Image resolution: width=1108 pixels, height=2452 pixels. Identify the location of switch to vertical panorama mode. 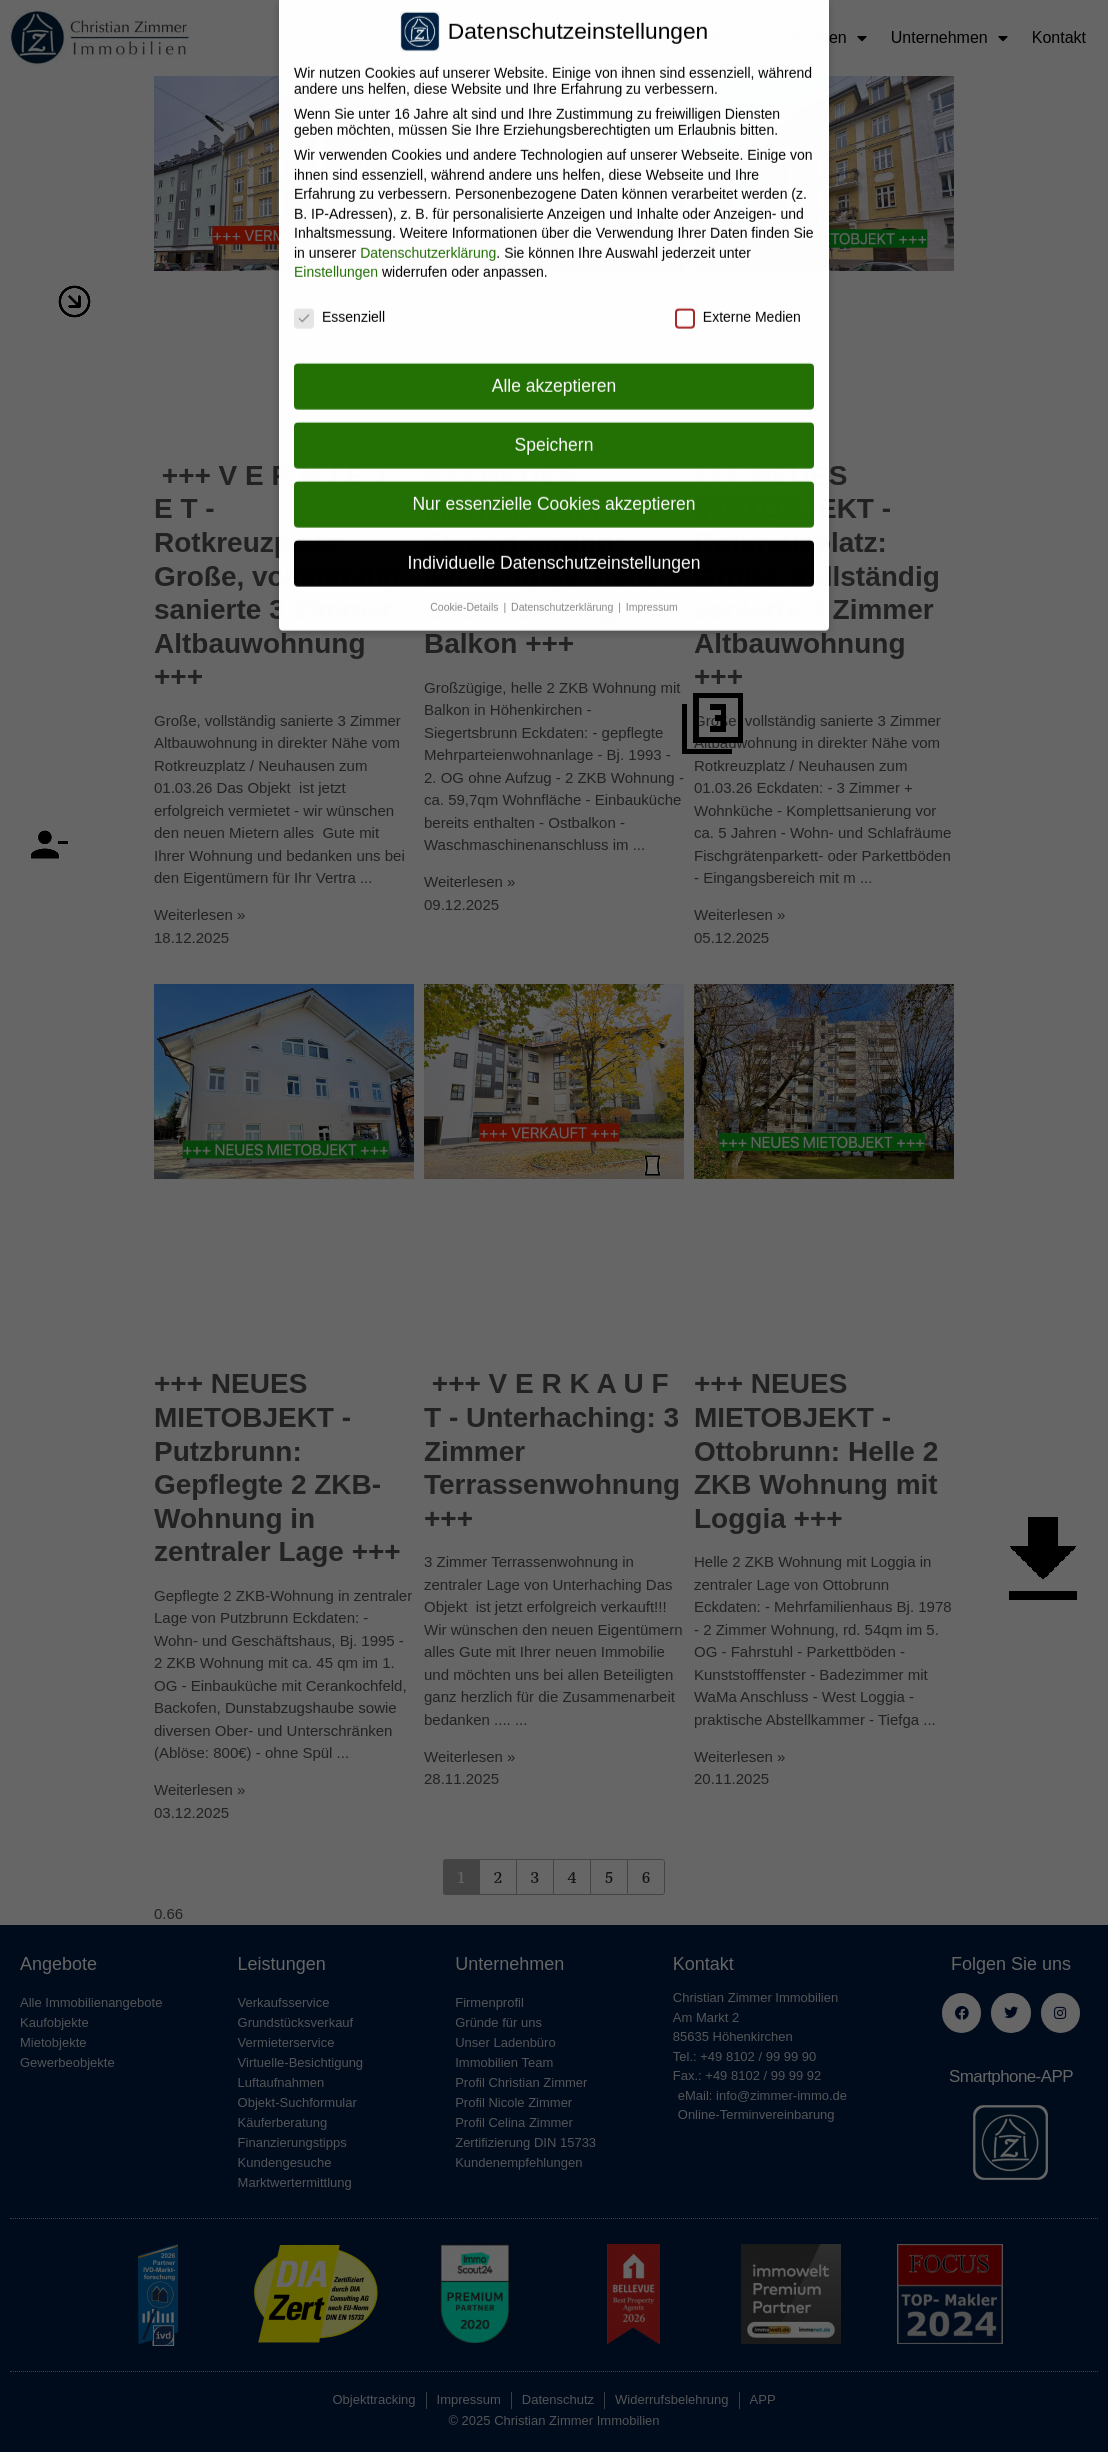
(652, 1165).